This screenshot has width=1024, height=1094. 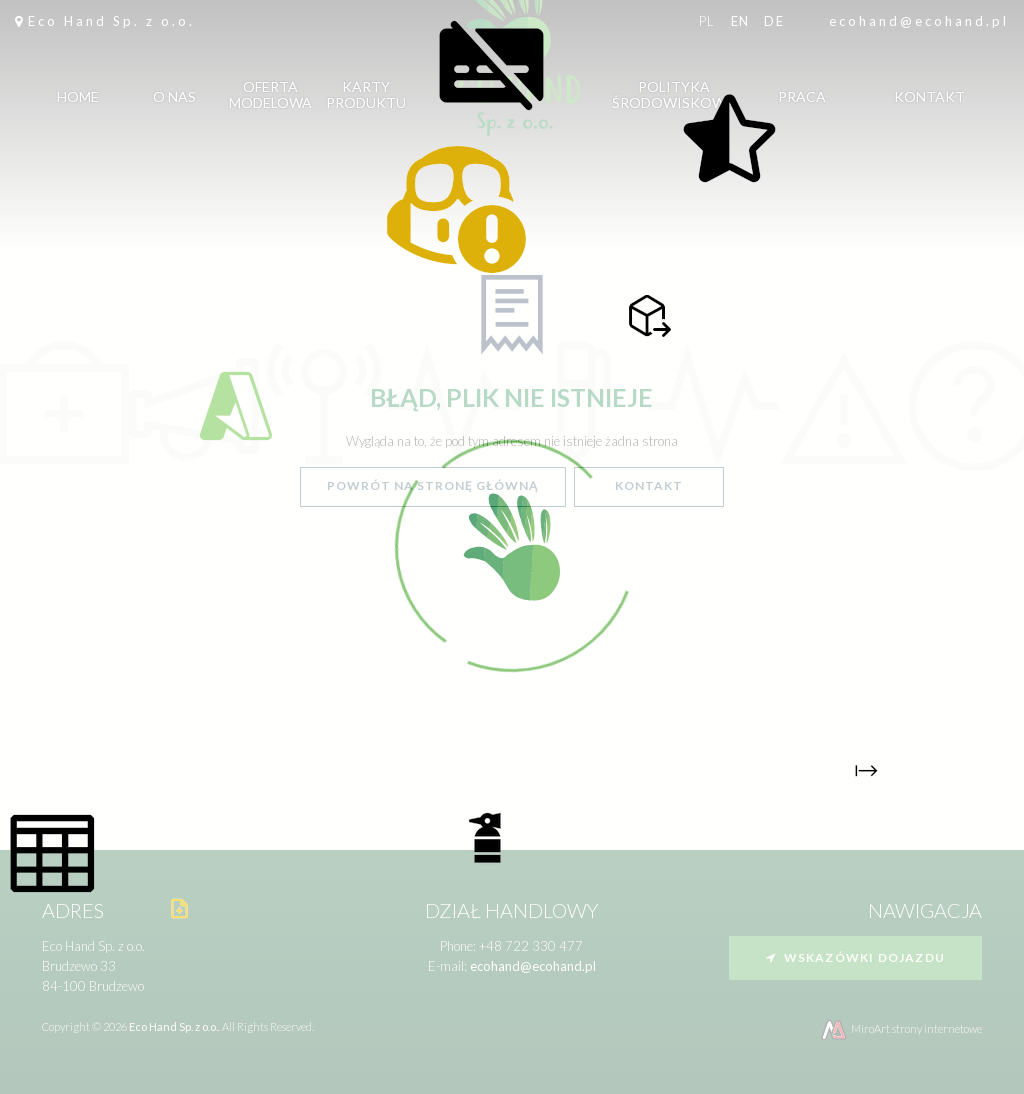 What do you see at coordinates (487, 836) in the screenshot?
I see `indicates fire safety equipment location` at bounding box center [487, 836].